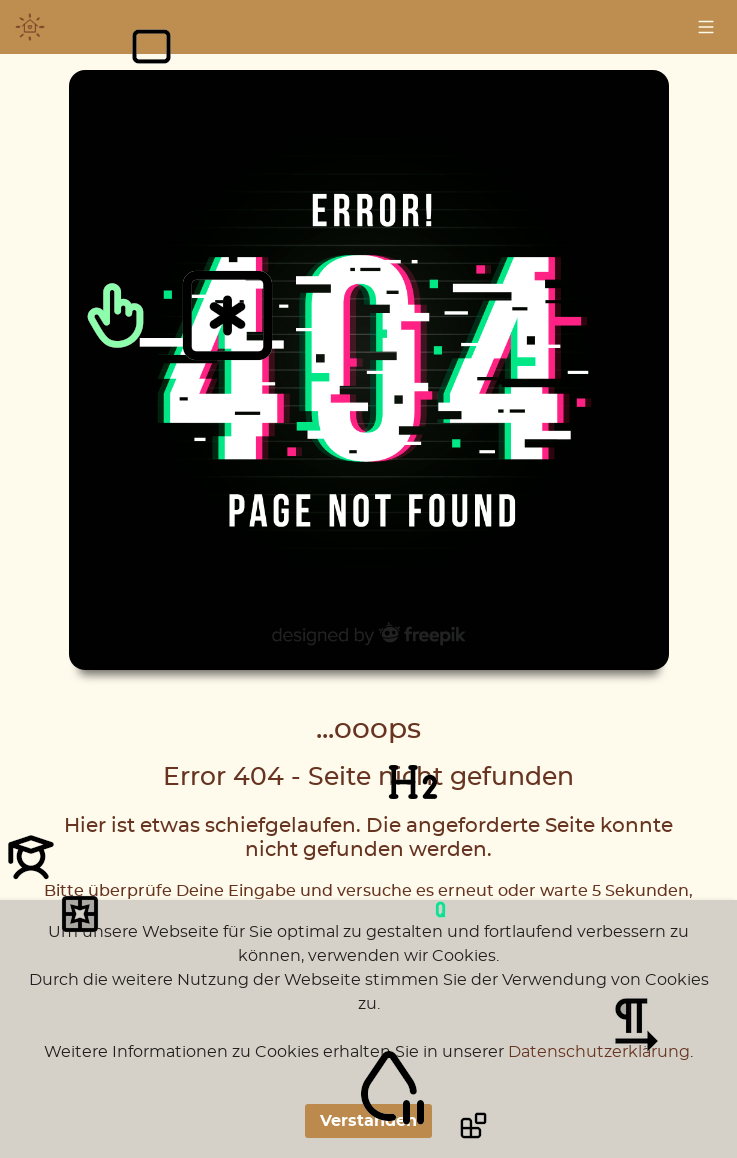 This screenshot has width=737, height=1158. What do you see at coordinates (227, 315) in the screenshot?
I see `enter a password or passcode field` at bounding box center [227, 315].